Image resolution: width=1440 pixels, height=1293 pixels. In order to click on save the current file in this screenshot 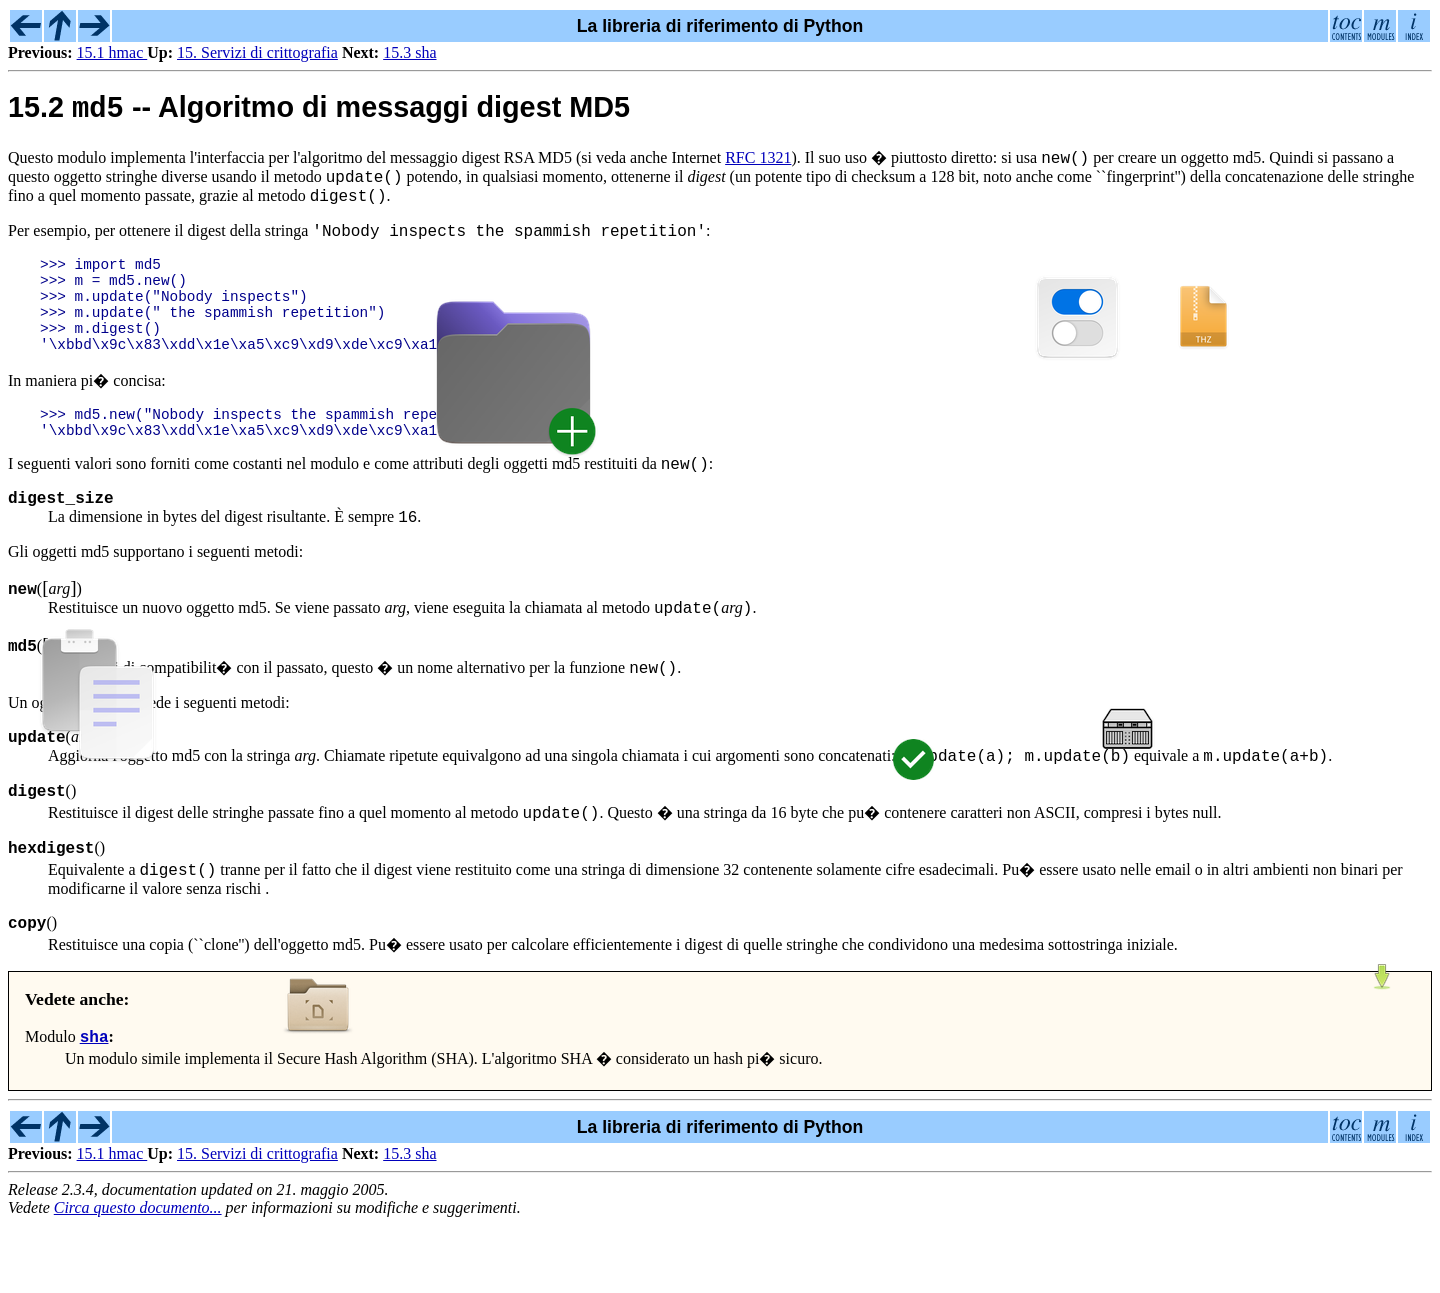, I will do `click(1382, 977)`.